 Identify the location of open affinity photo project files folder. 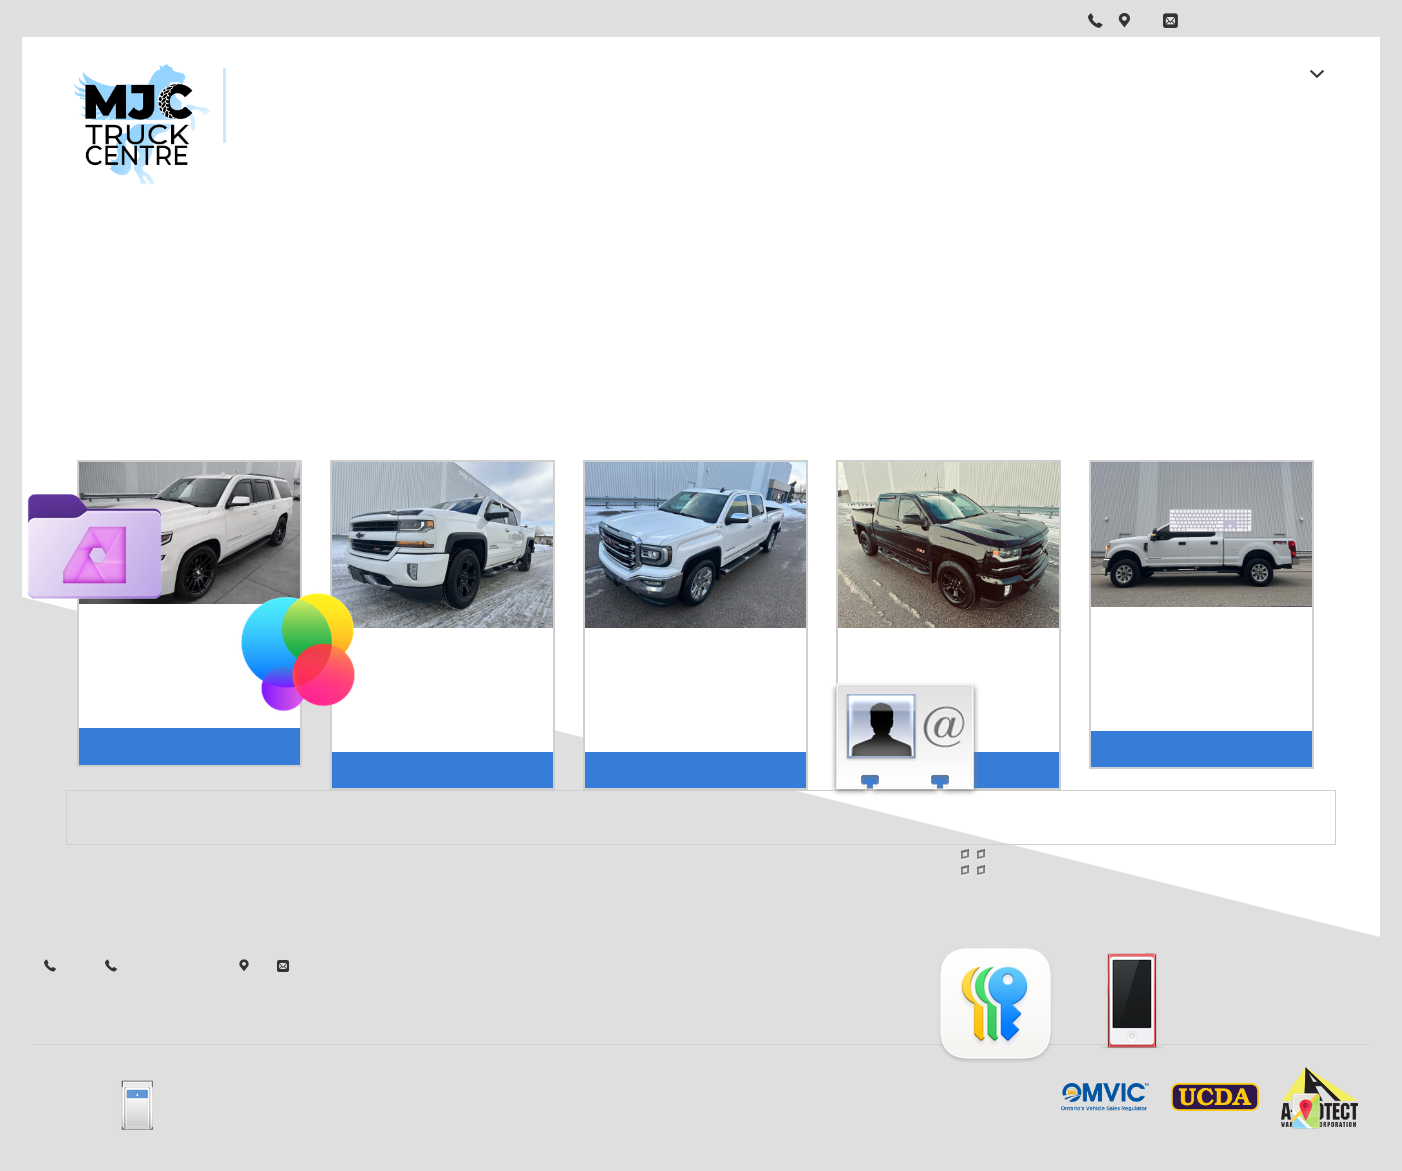
(94, 550).